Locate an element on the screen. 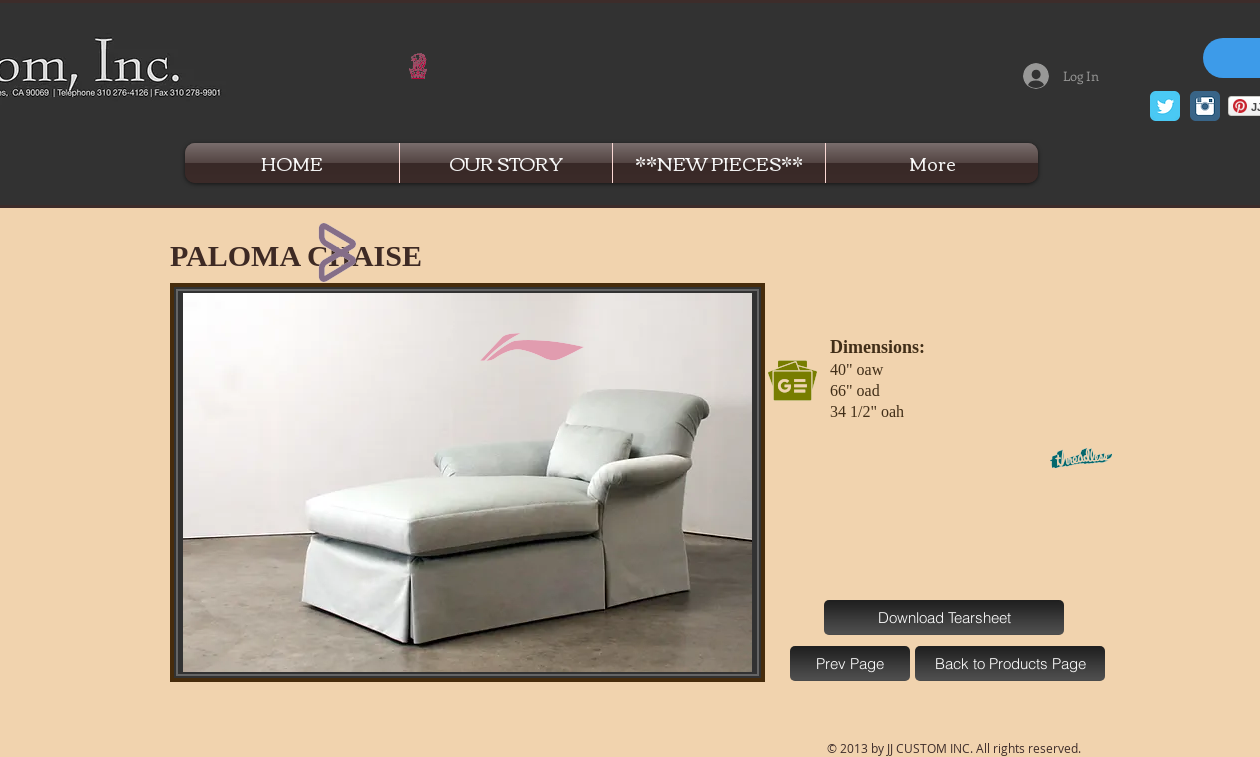 The width and height of the screenshot is (1260, 757). BMC Software company logo is located at coordinates (337, 252).